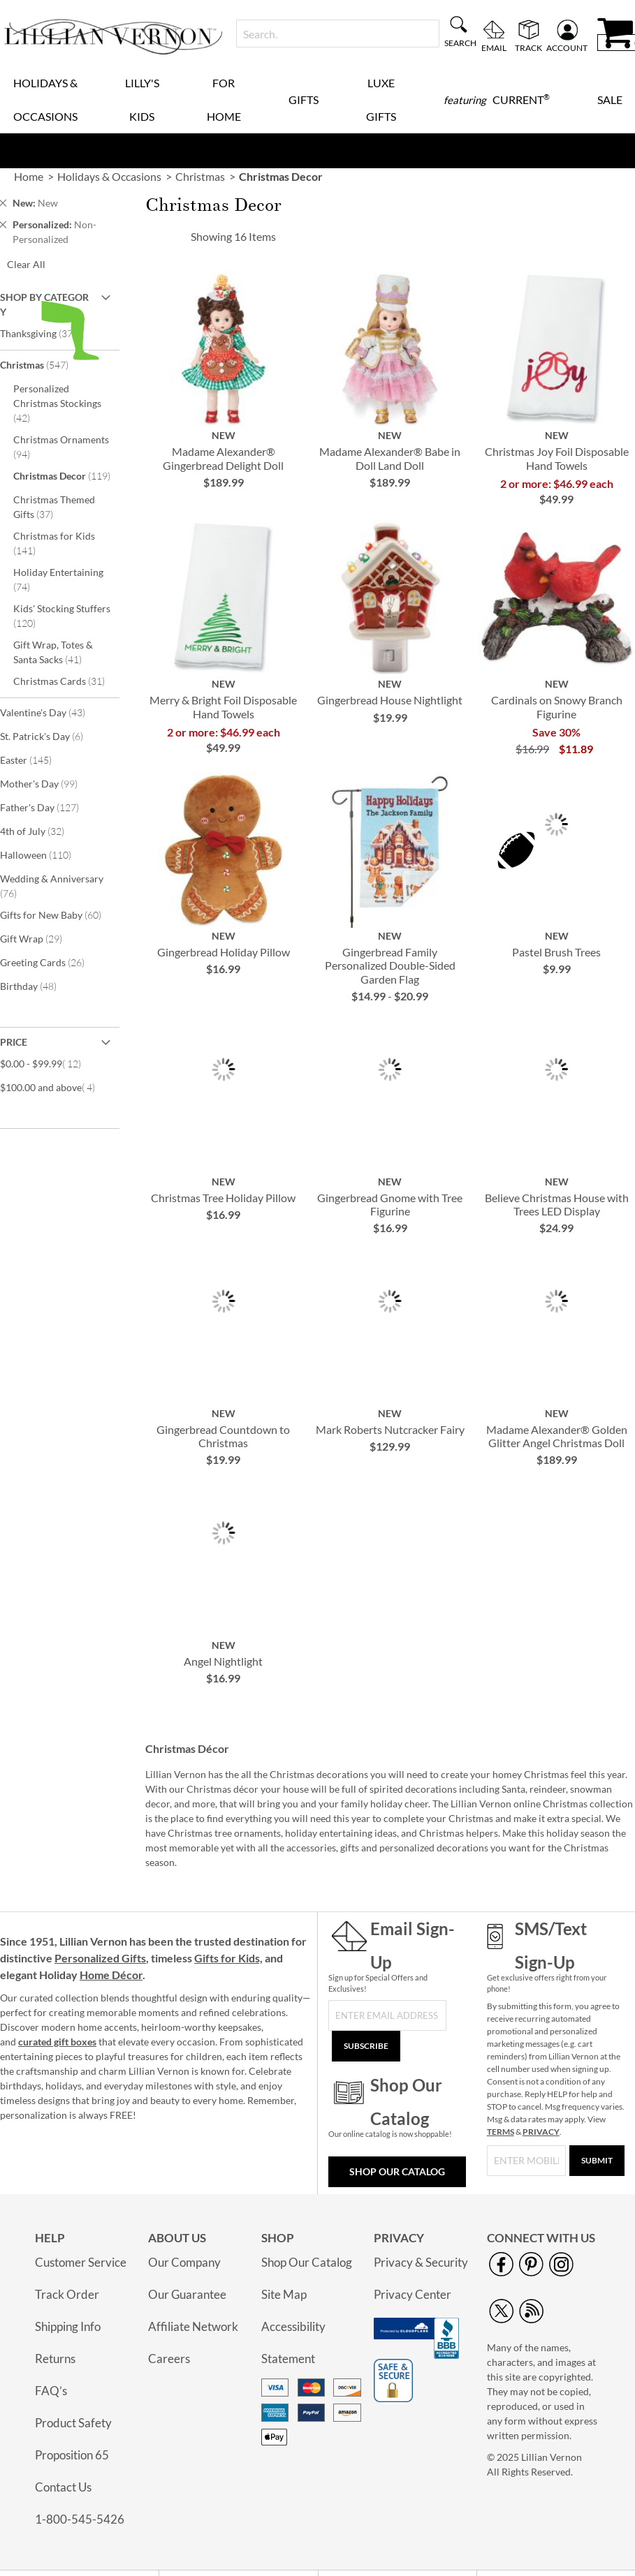  What do you see at coordinates (516, 850) in the screenshot?
I see `view american football games or scores` at bounding box center [516, 850].